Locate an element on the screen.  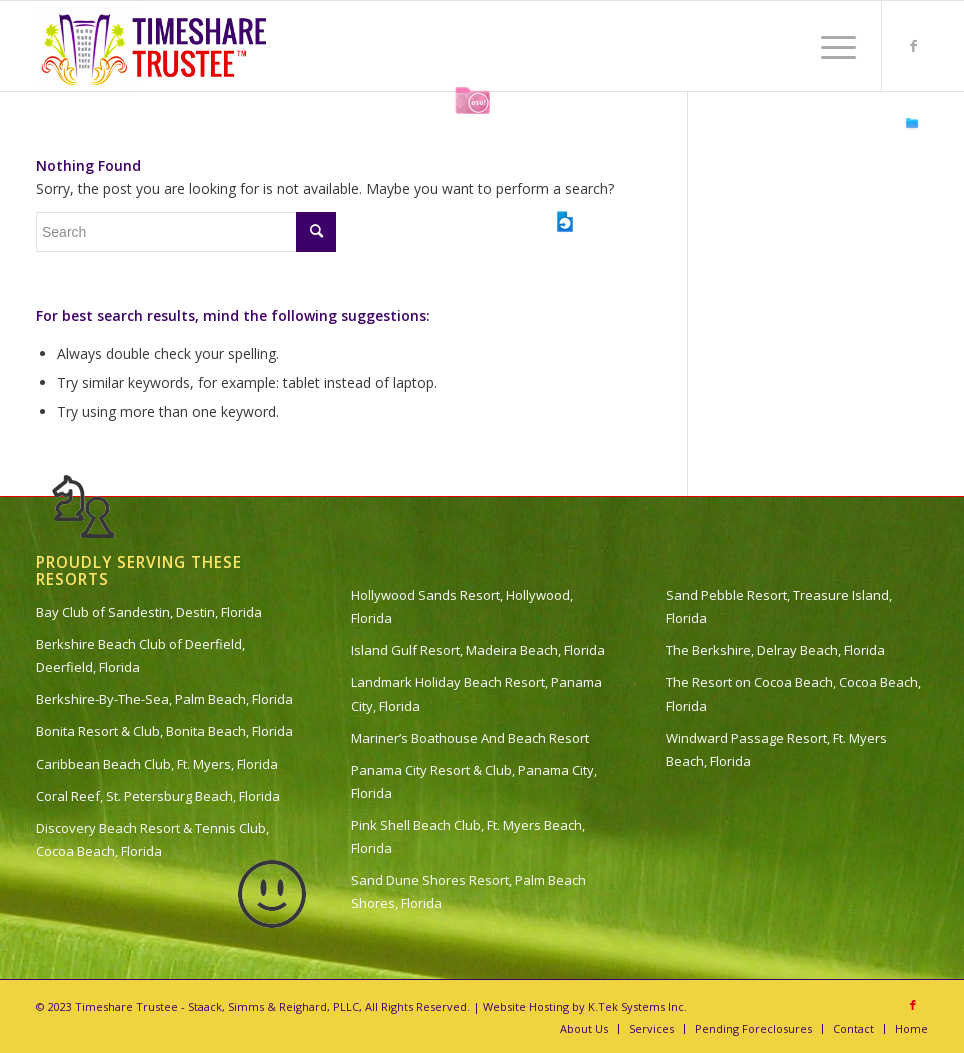
a gdscript source code file is located at coordinates (565, 222).